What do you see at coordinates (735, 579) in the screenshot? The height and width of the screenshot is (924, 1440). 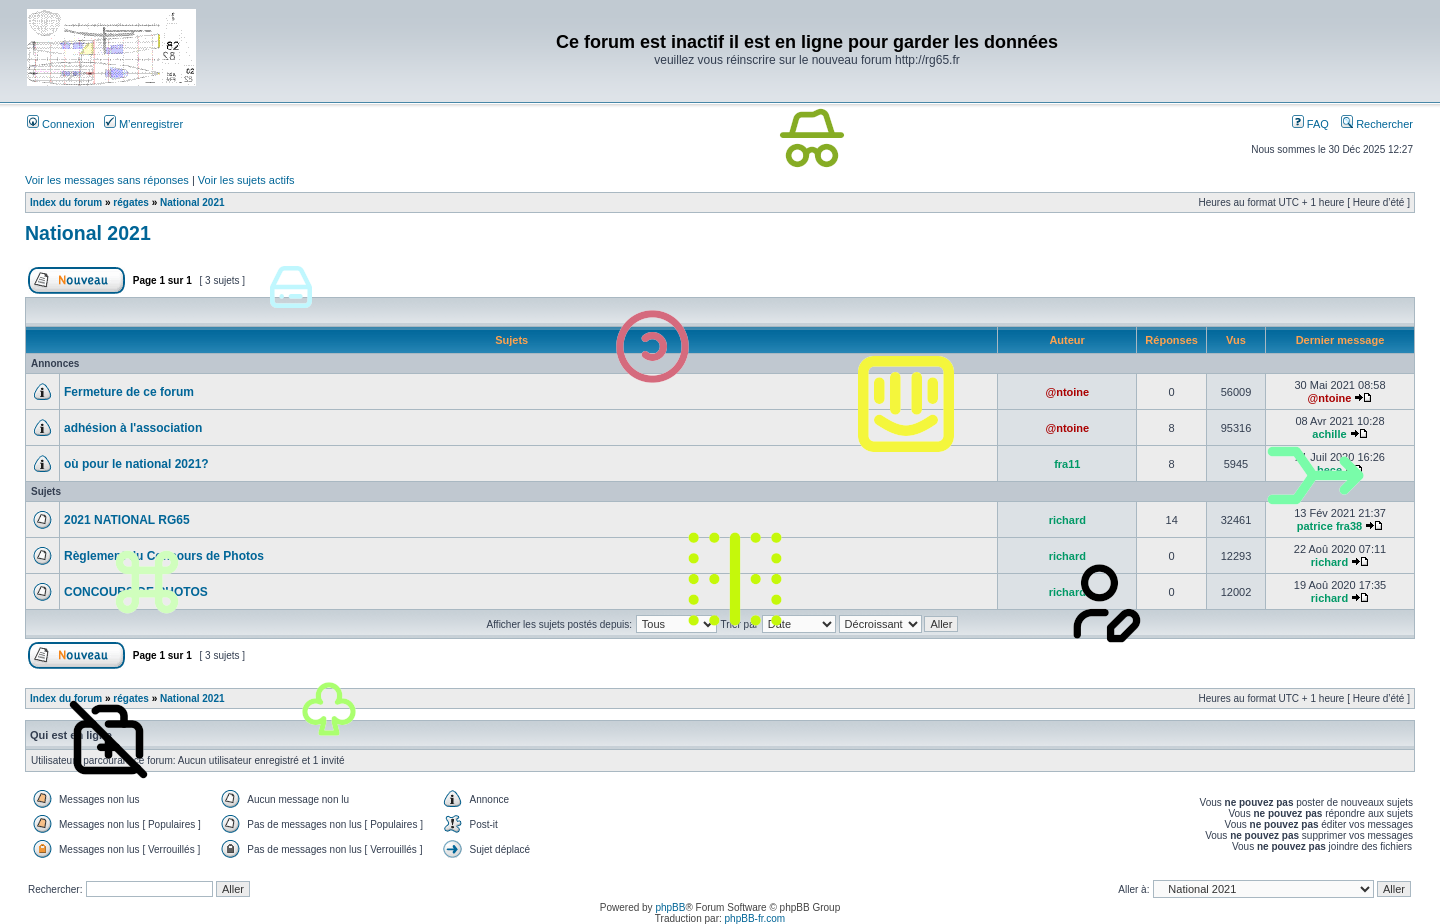 I see `add a vertical border to selected cells` at bounding box center [735, 579].